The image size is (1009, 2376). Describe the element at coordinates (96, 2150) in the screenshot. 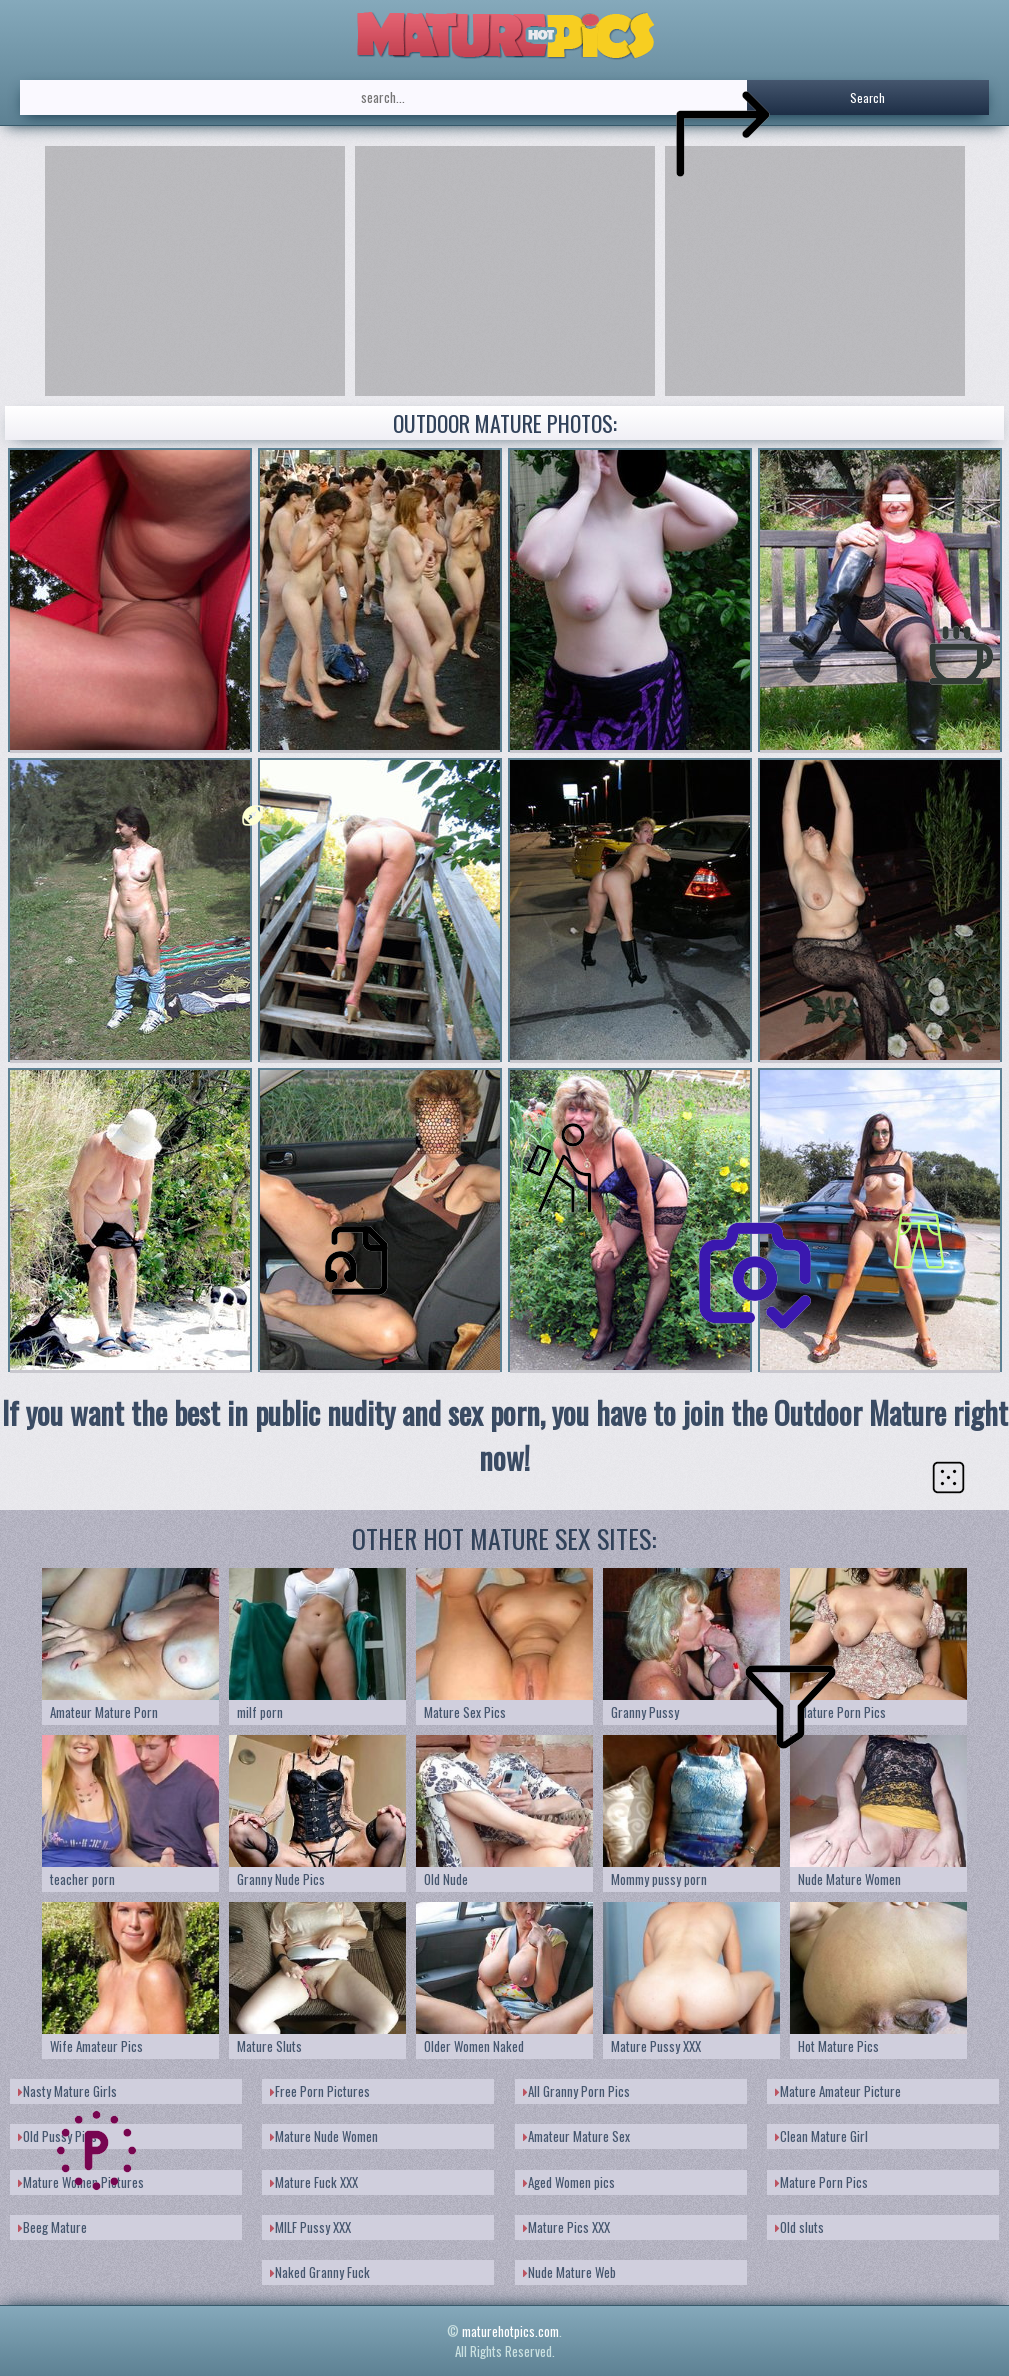

I see `indicates parking availability or location` at that location.